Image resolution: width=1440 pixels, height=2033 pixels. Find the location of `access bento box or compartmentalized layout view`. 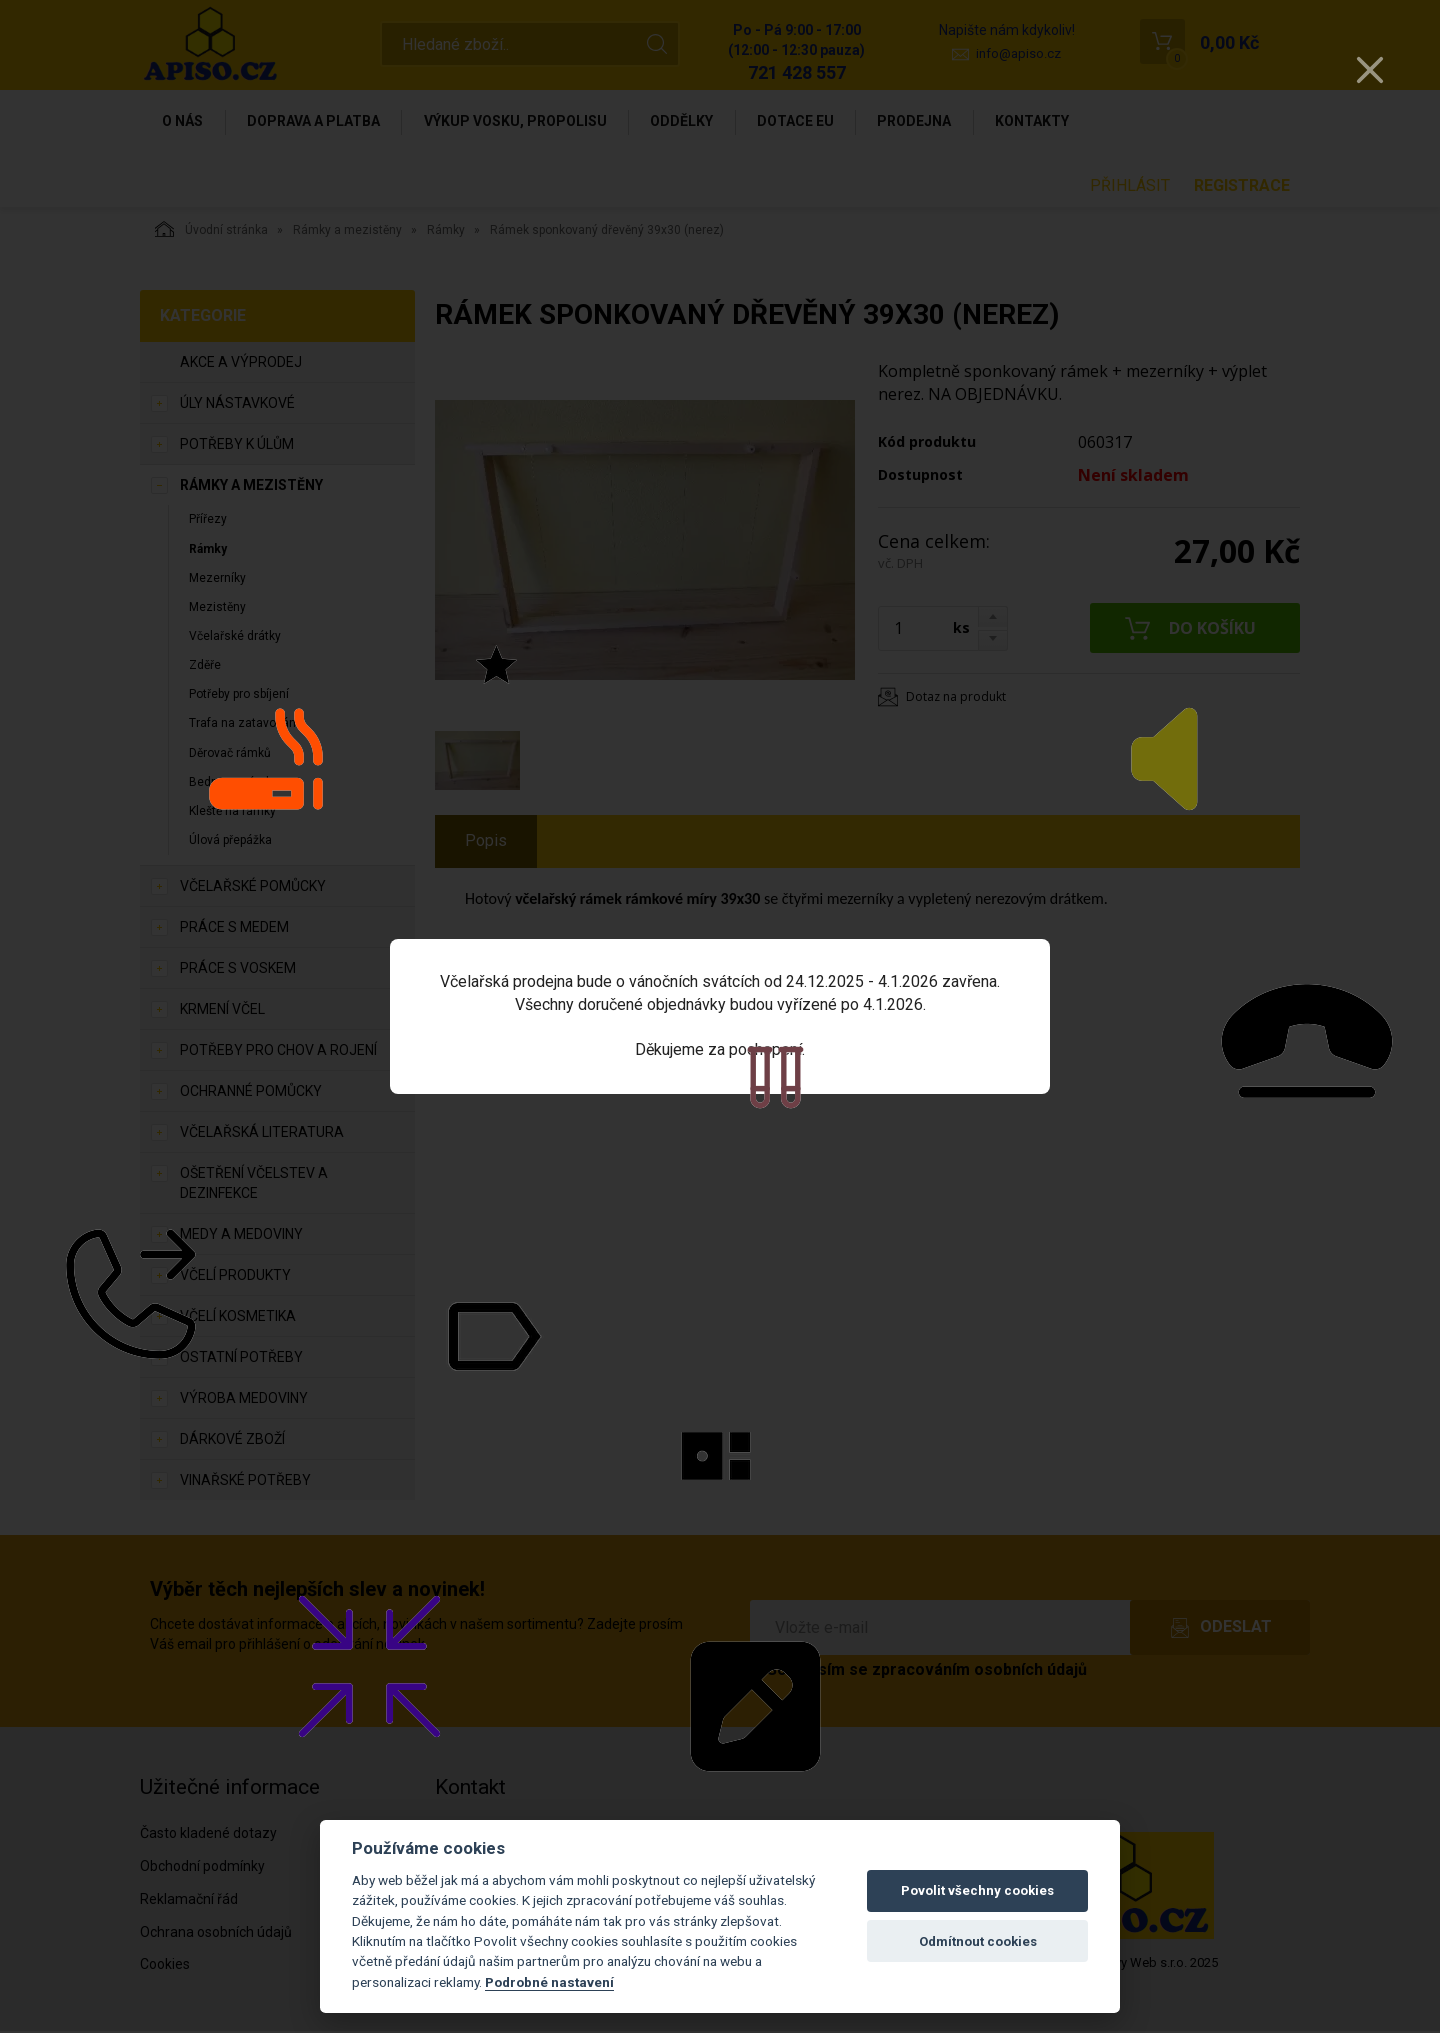

access bento box or compartmentalized layout view is located at coordinates (716, 1456).